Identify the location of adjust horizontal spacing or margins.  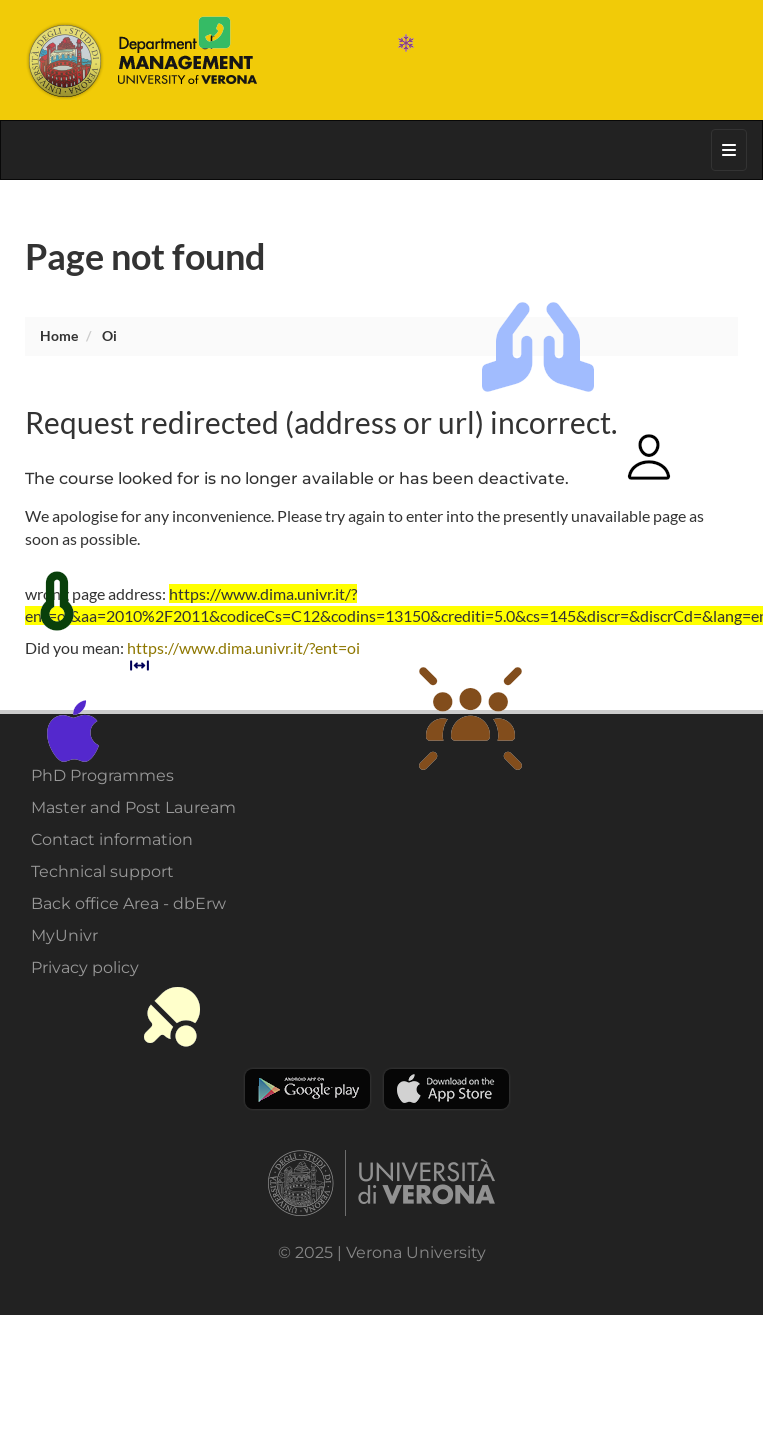
(139, 665).